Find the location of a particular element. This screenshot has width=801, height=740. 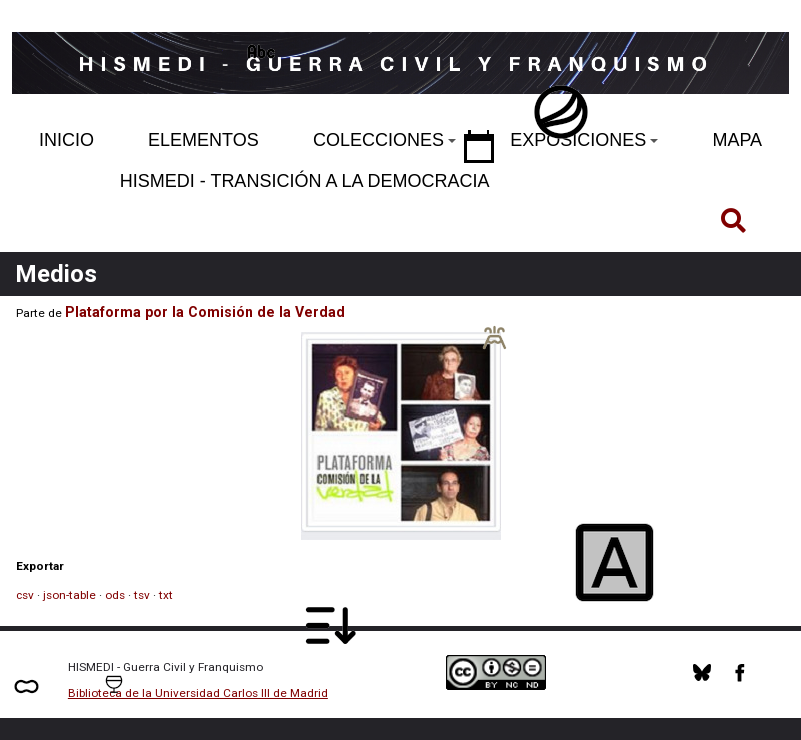

pepsi brand logo is located at coordinates (561, 112).